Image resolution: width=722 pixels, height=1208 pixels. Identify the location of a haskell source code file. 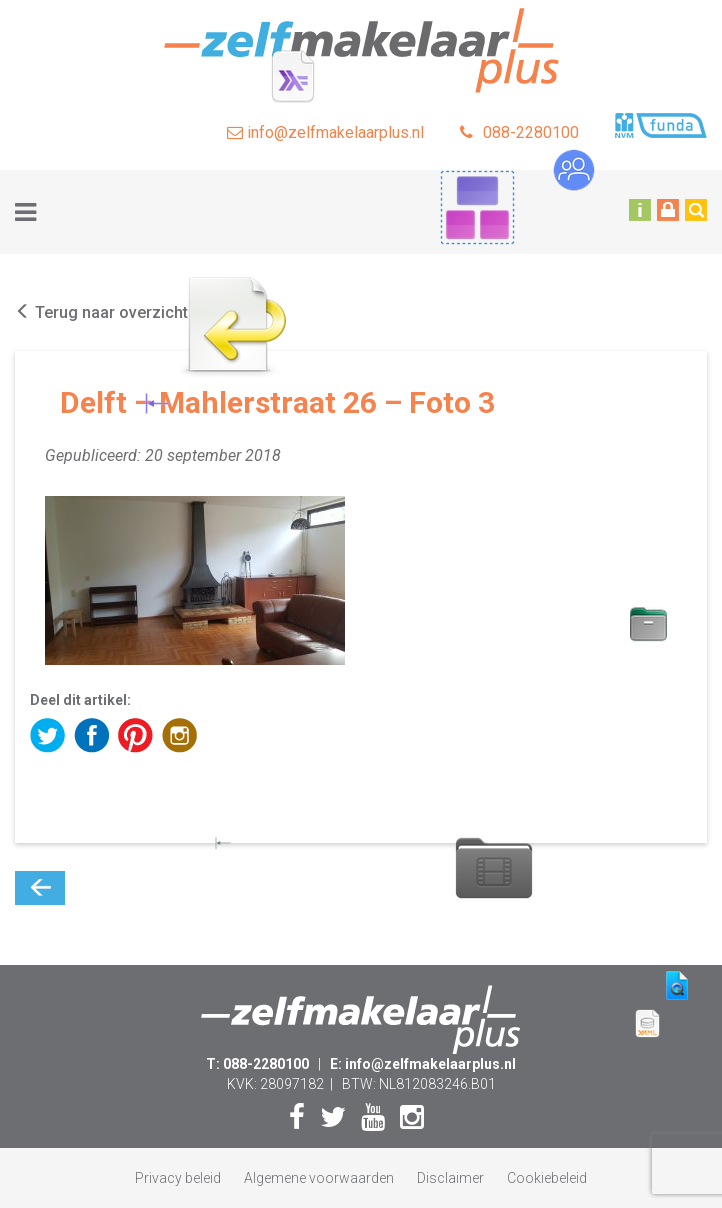
(293, 76).